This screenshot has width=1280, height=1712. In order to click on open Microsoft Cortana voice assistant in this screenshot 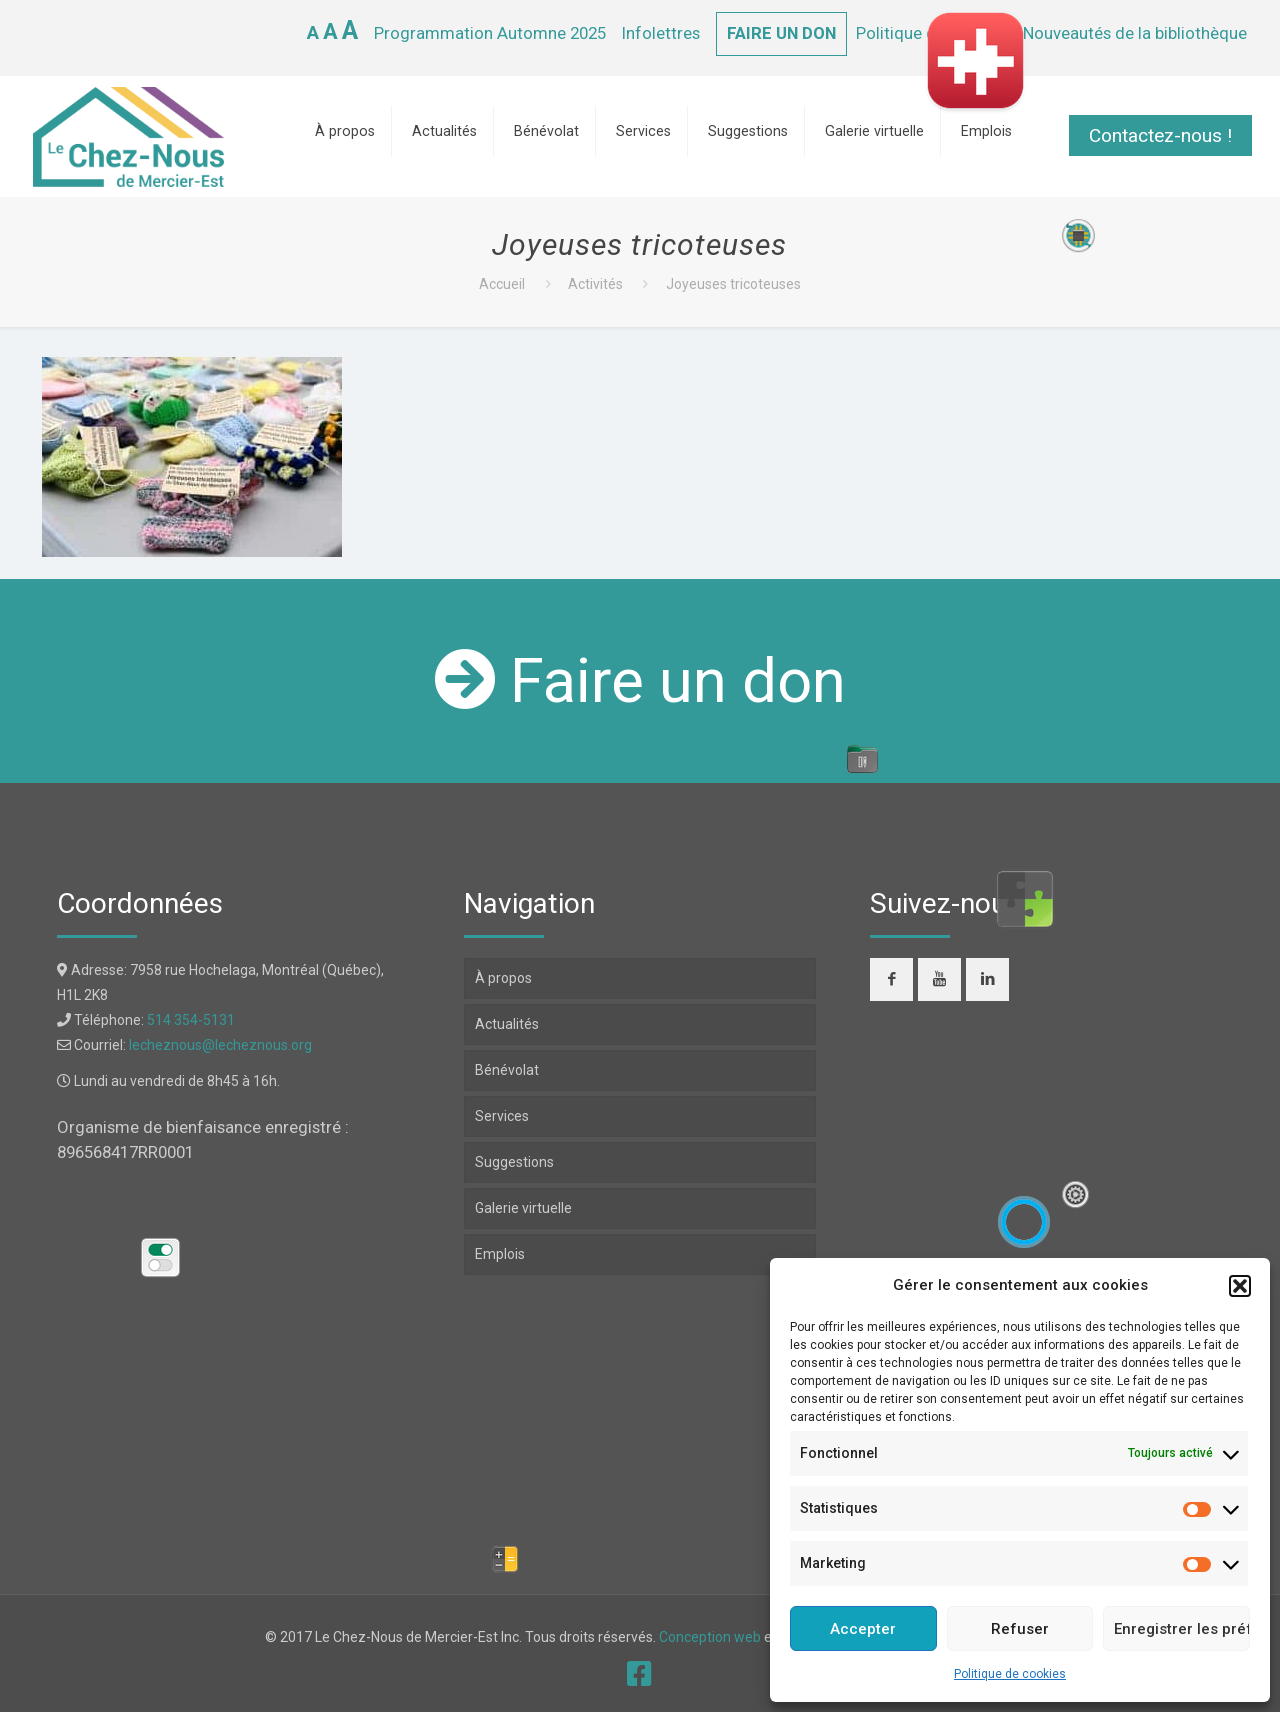, I will do `click(1024, 1222)`.